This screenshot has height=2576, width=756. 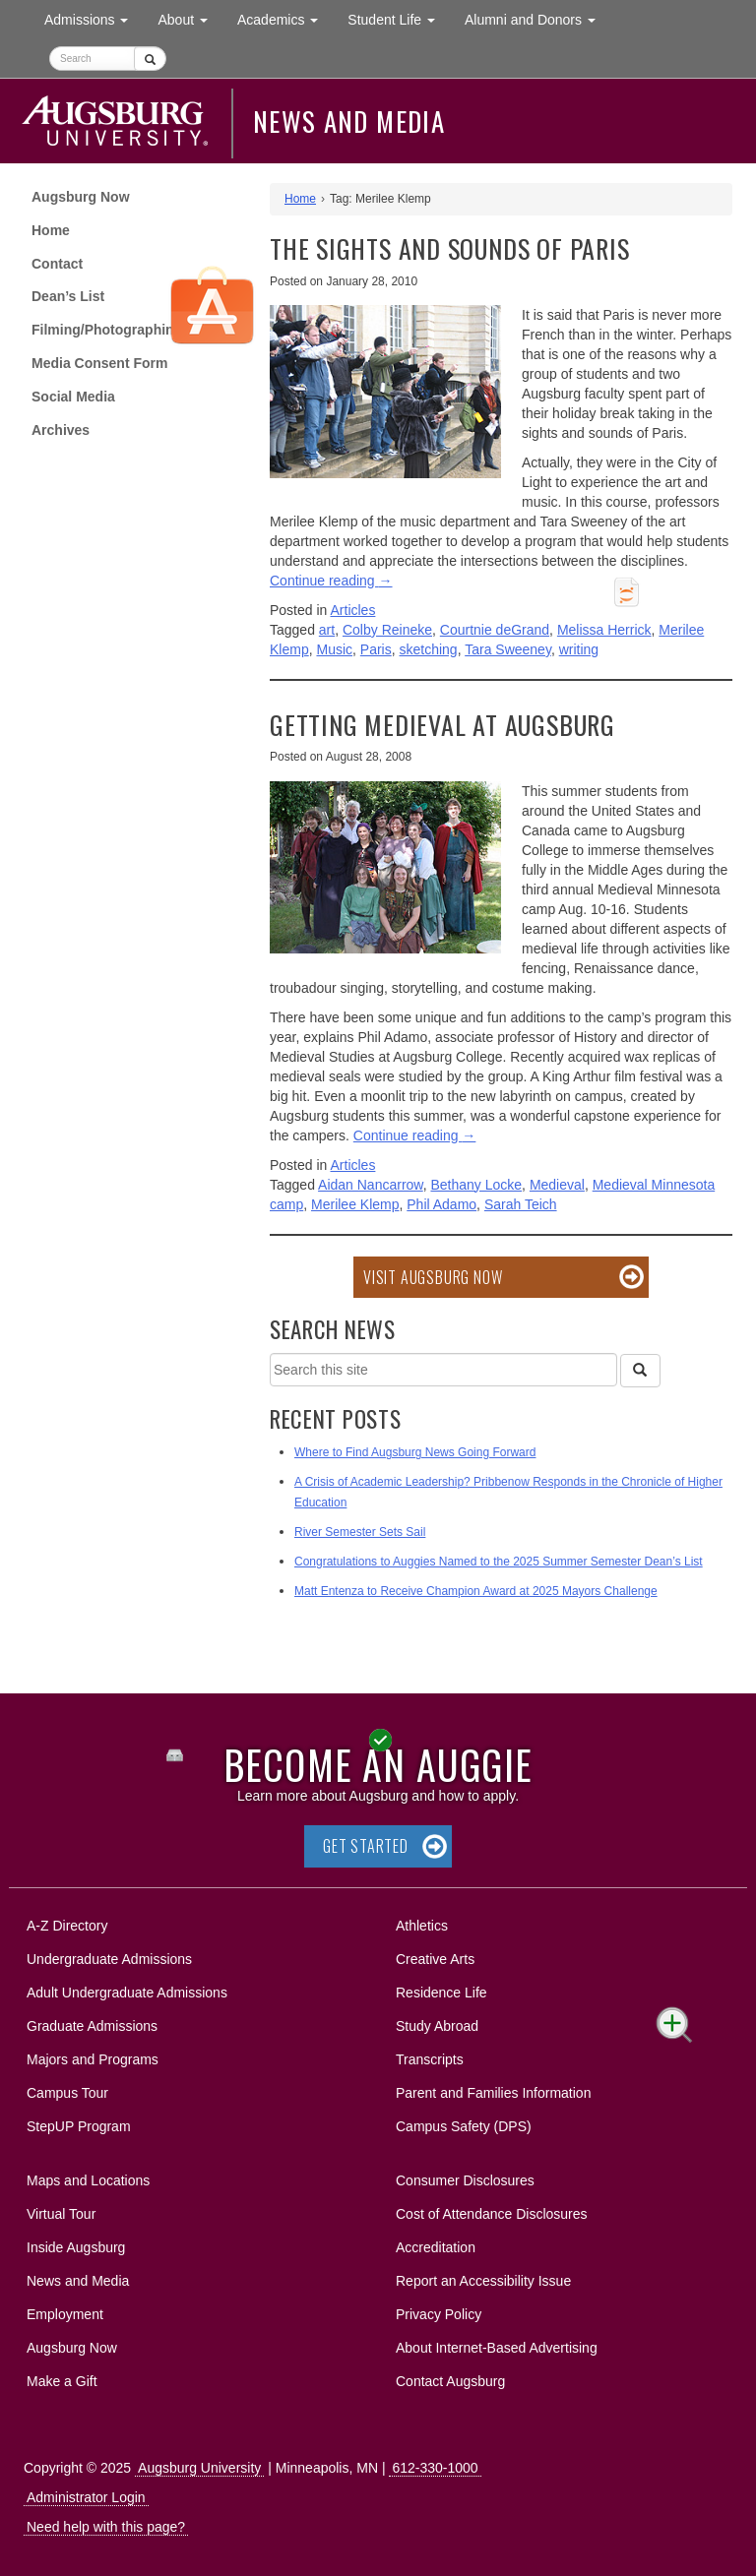 What do you see at coordinates (212, 311) in the screenshot?
I see `open the software center to browse and install applications` at bounding box center [212, 311].